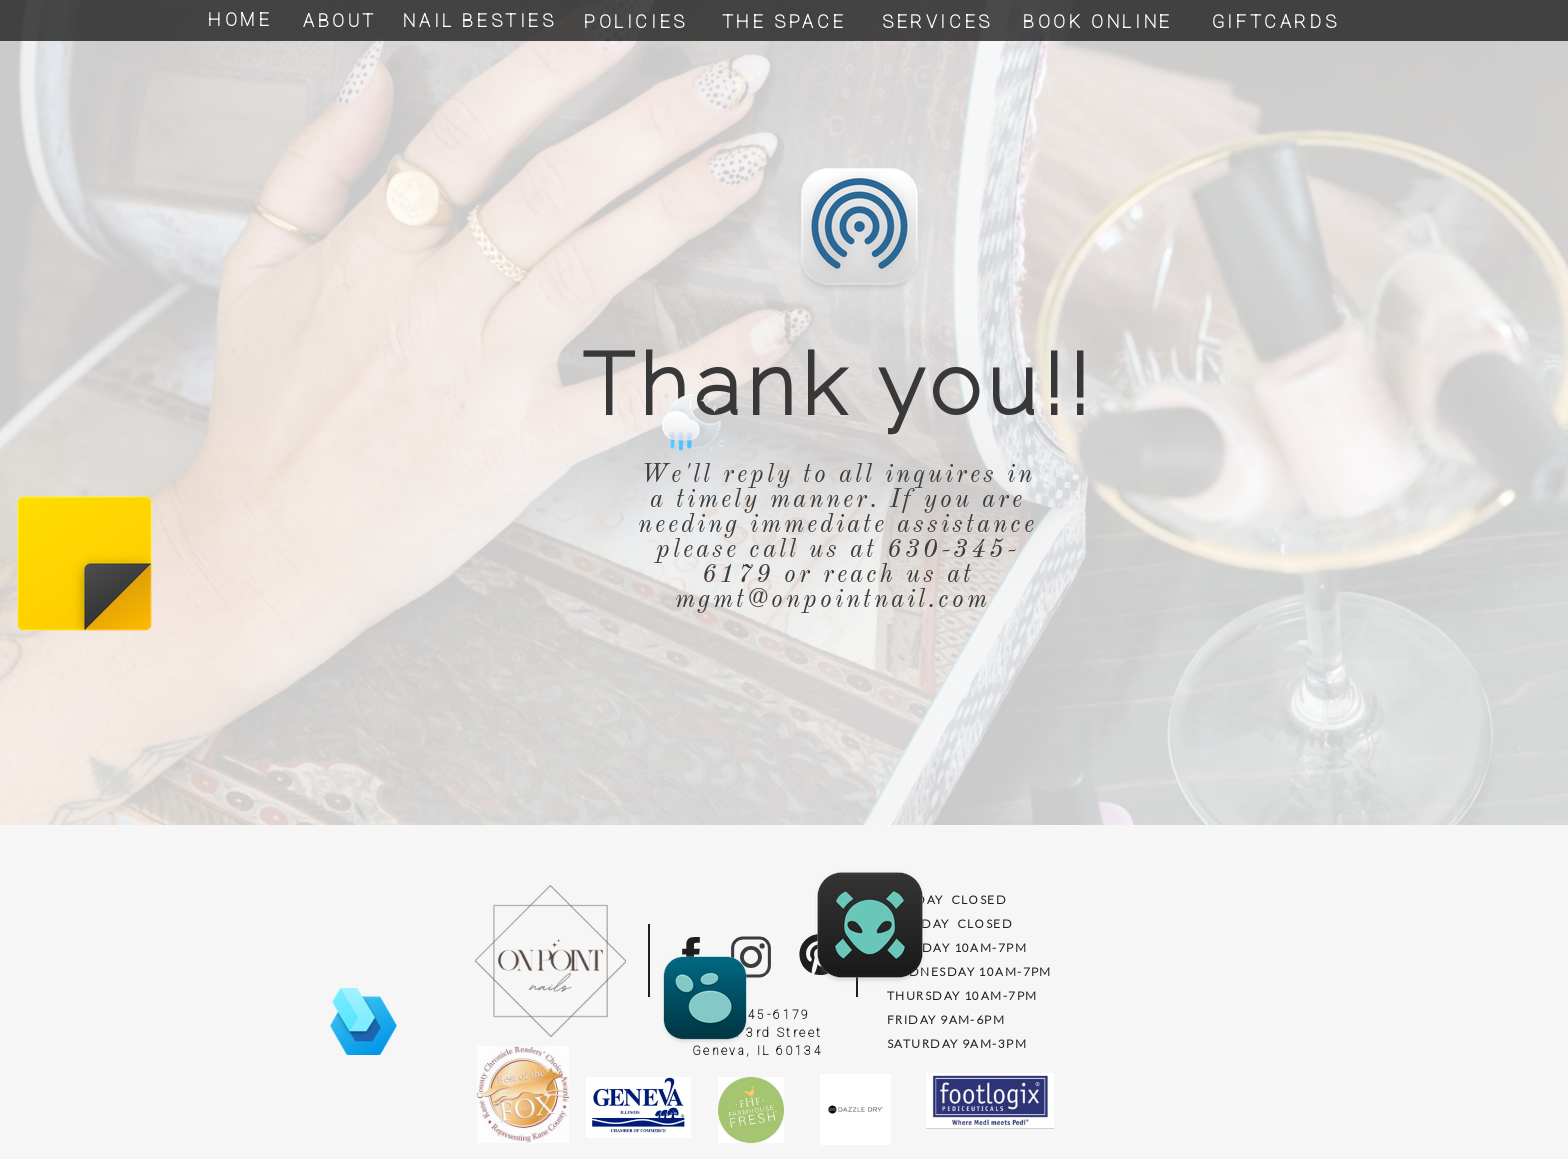 Image resolution: width=1568 pixels, height=1159 pixels. What do you see at coordinates (705, 998) in the screenshot?
I see `open logseq app` at bounding box center [705, 998].